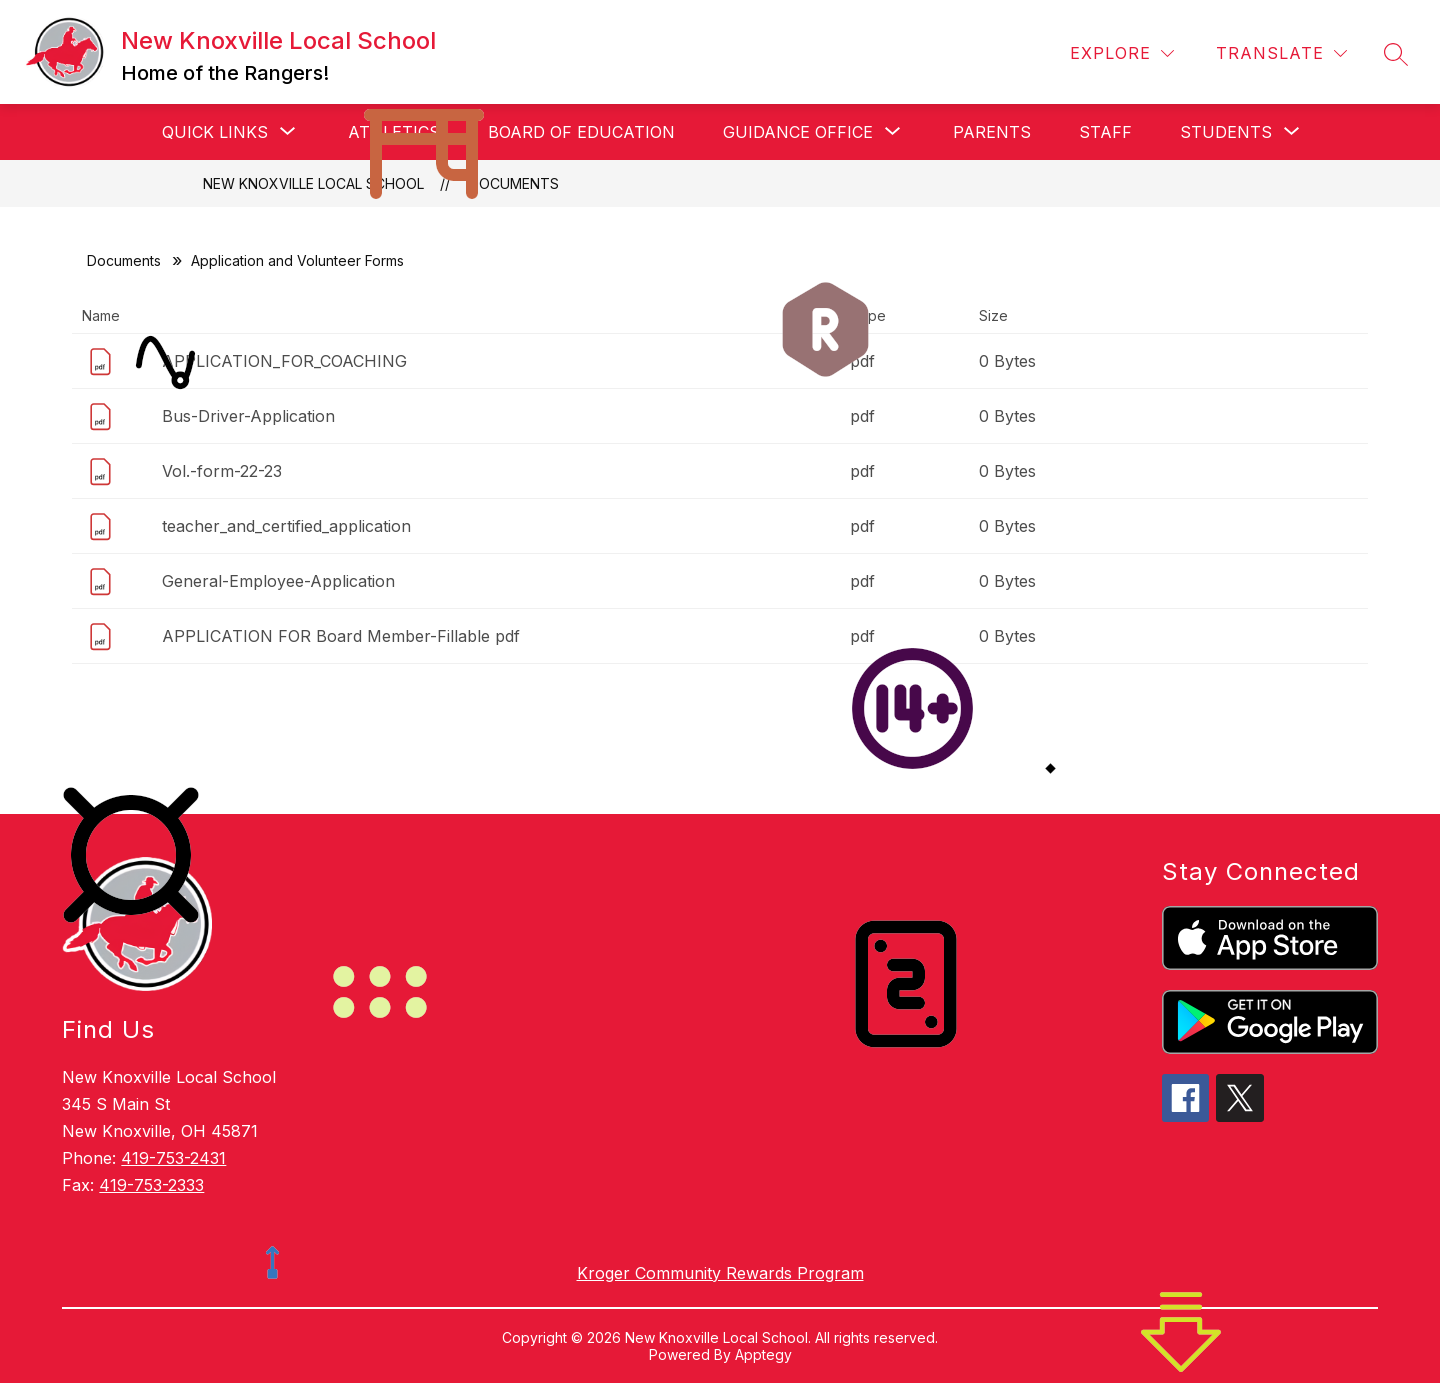 This screenshot has width=1440, height=1383. I want to click on upload a file or content, so click(272, 1262).